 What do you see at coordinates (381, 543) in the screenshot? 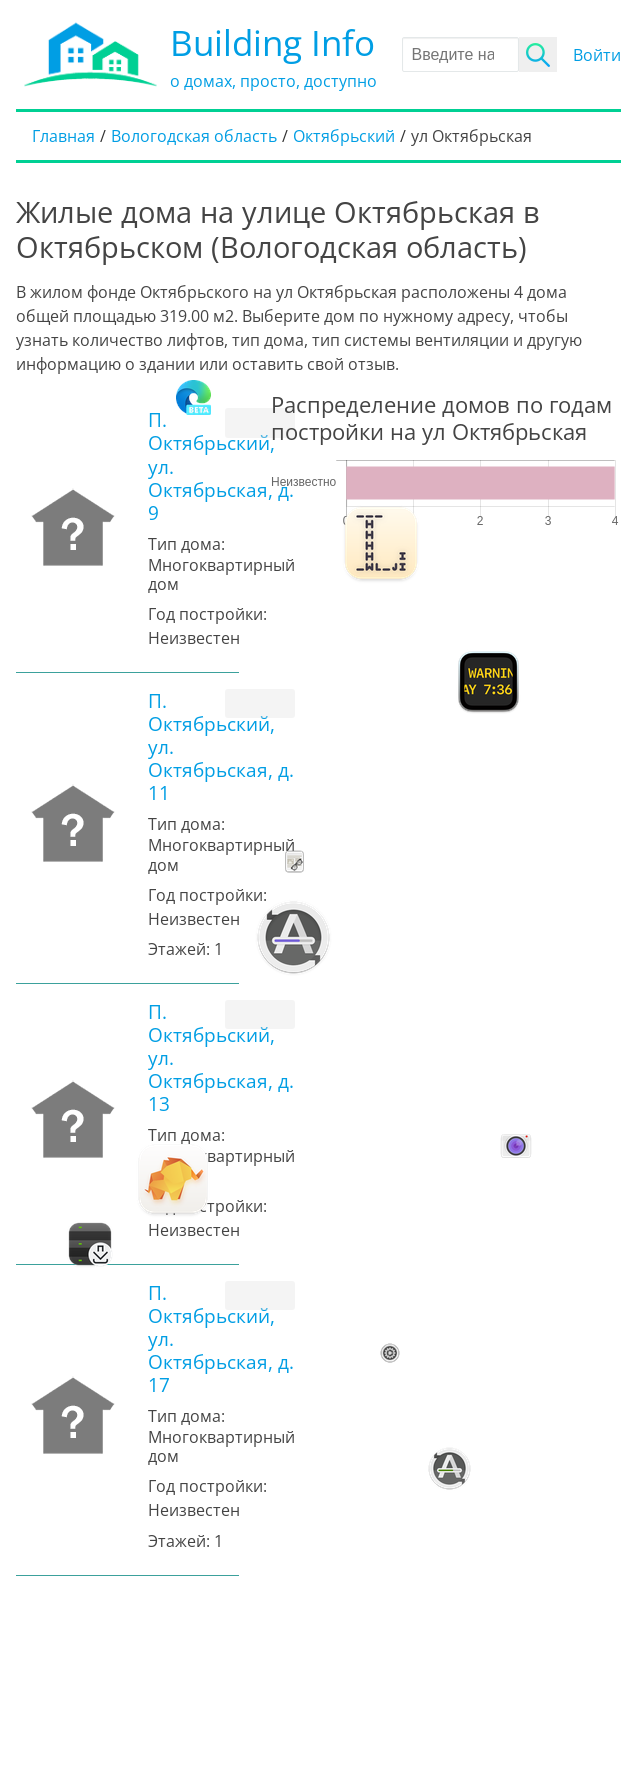
I see `open letterpress text editor app` at bounding box center [381, 543].